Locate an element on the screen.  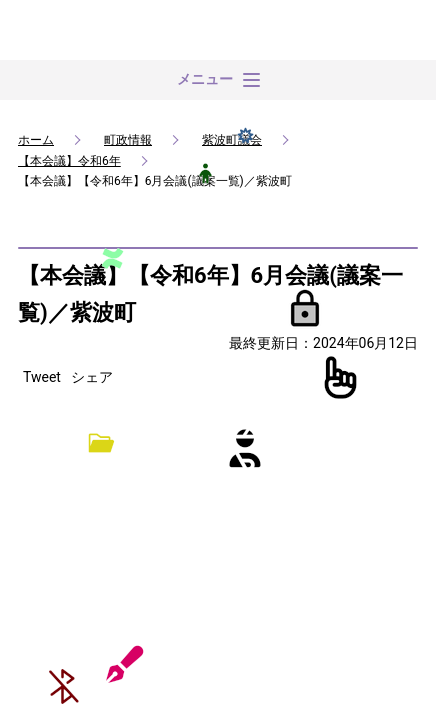
tap to select or indicate something is located at coordinates (340, 377).